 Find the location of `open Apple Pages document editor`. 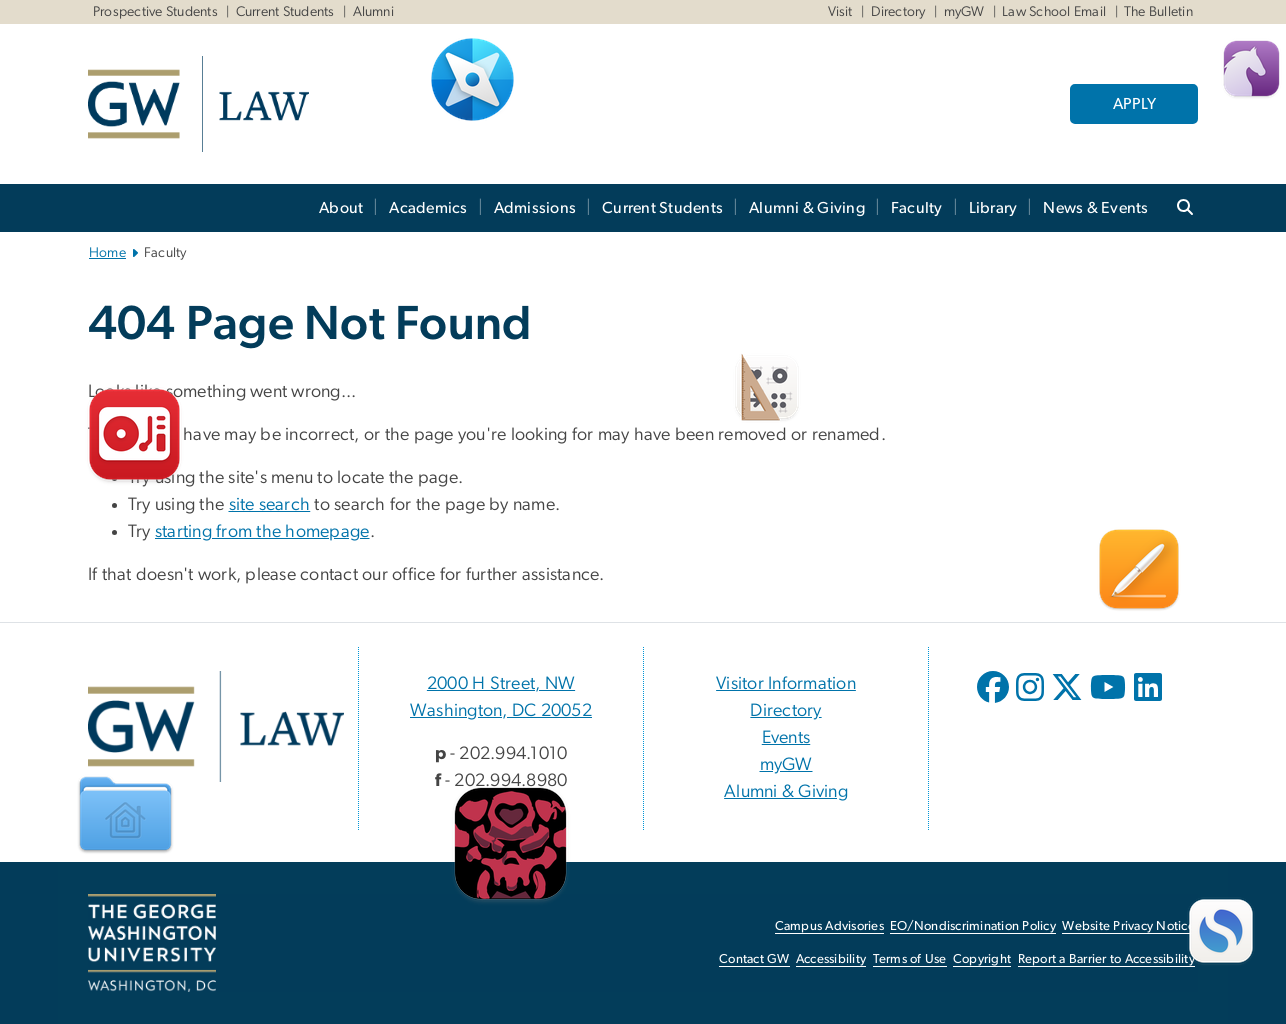

open Apple Pages document editor is located at coordinates (1139, 569).